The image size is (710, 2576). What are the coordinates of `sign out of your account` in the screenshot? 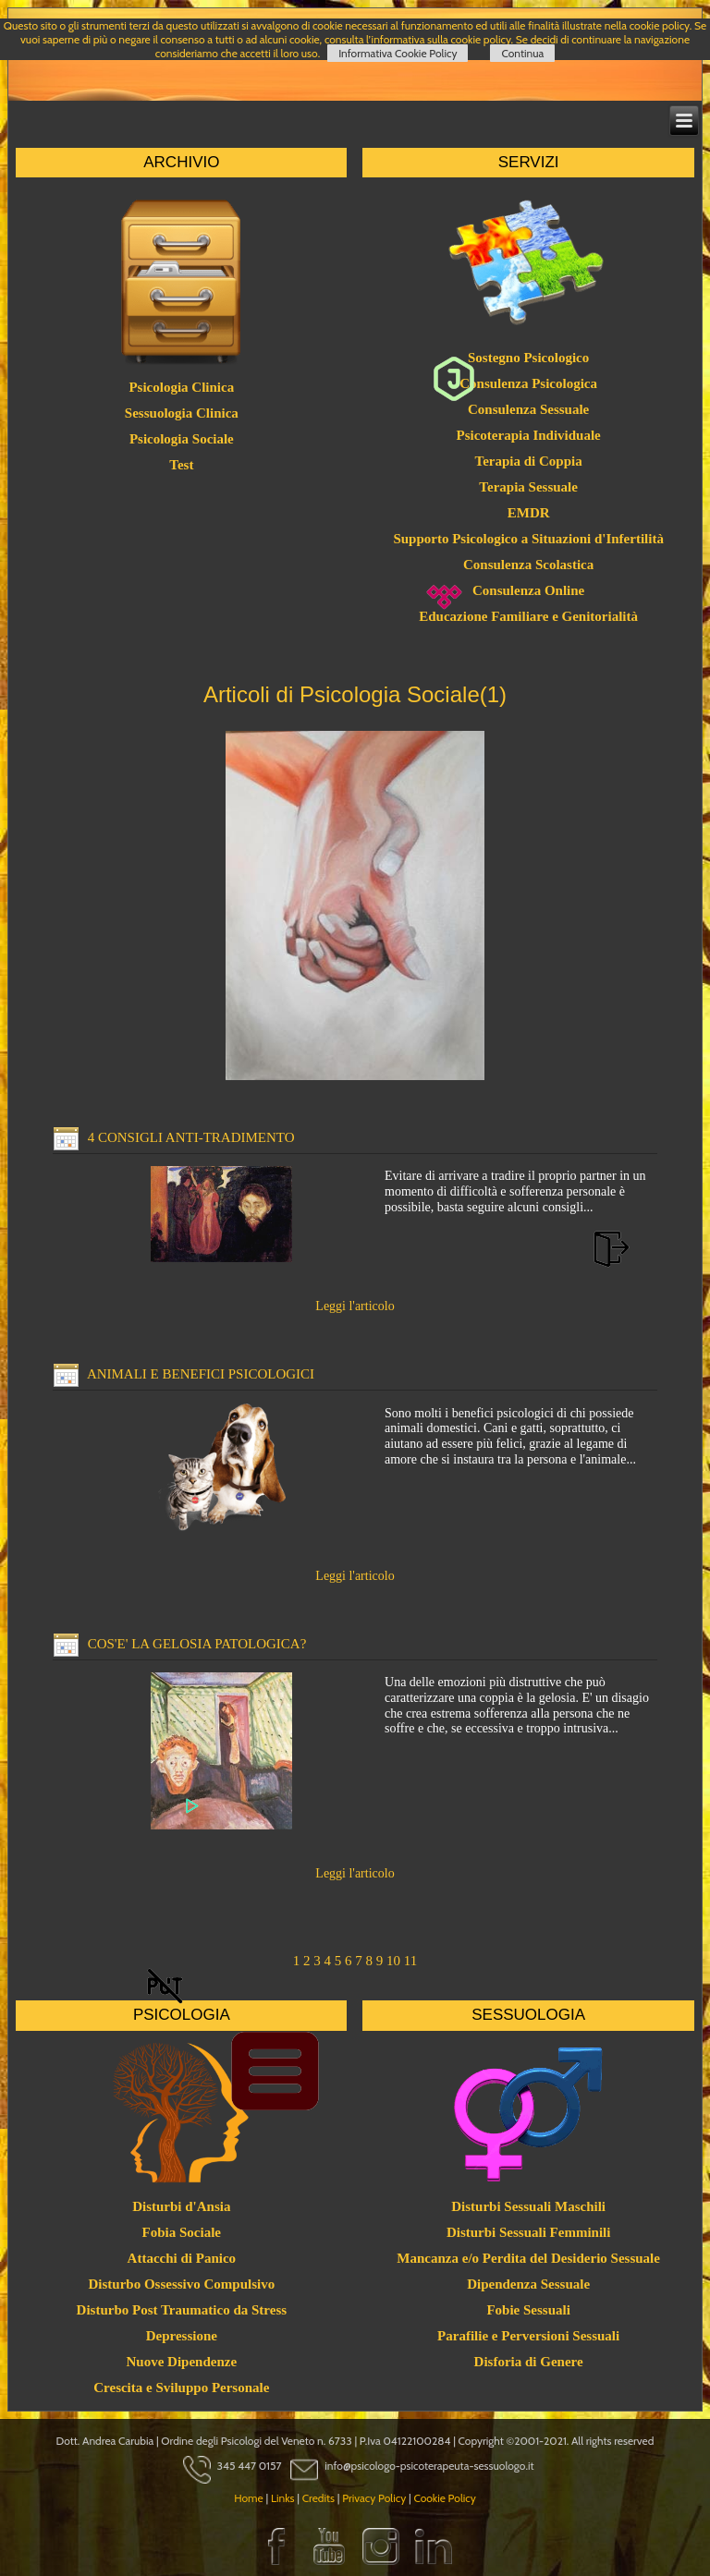 It's located at (610, 1247).